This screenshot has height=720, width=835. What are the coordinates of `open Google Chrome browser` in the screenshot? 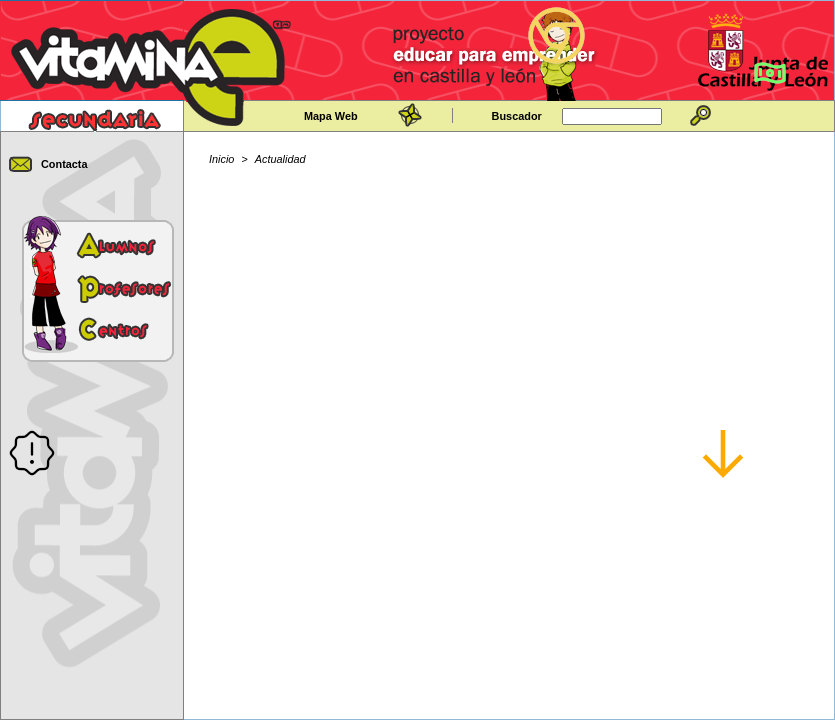 It's located at (556, 35).